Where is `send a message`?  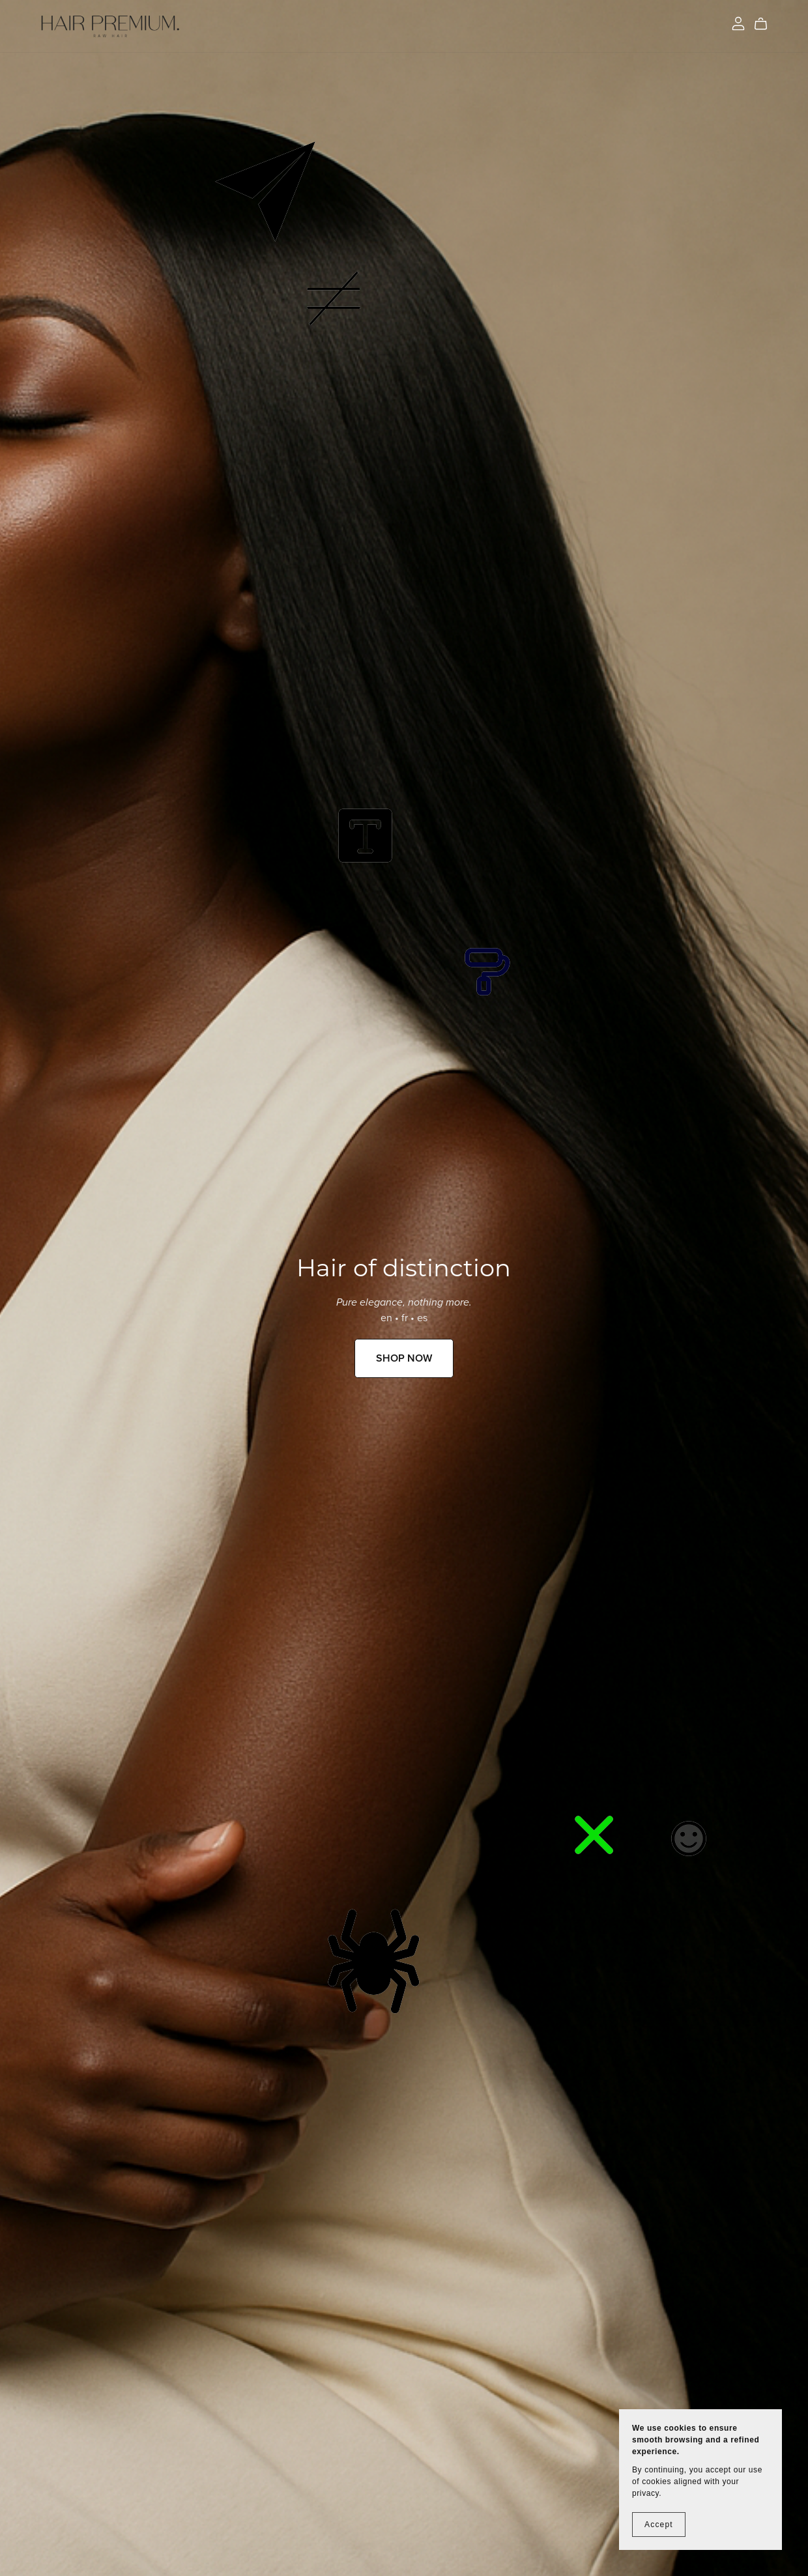
send a message is located at coordinates (265, 192).